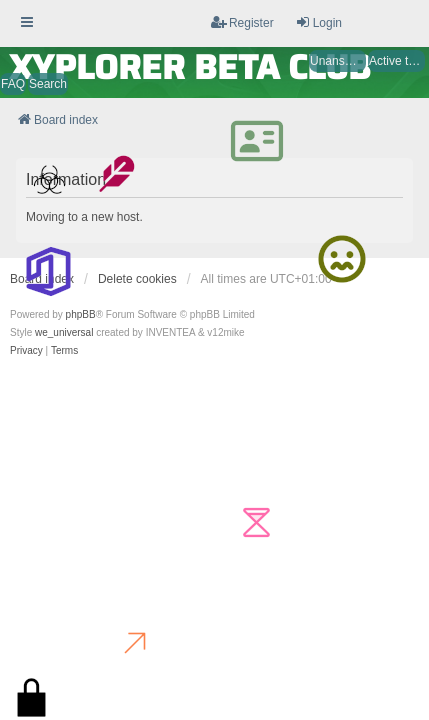  What do you see at coordinates (48, 271) in the screenshot?
I see `open Microsoft Office suite` at bounding box center [48, 271].